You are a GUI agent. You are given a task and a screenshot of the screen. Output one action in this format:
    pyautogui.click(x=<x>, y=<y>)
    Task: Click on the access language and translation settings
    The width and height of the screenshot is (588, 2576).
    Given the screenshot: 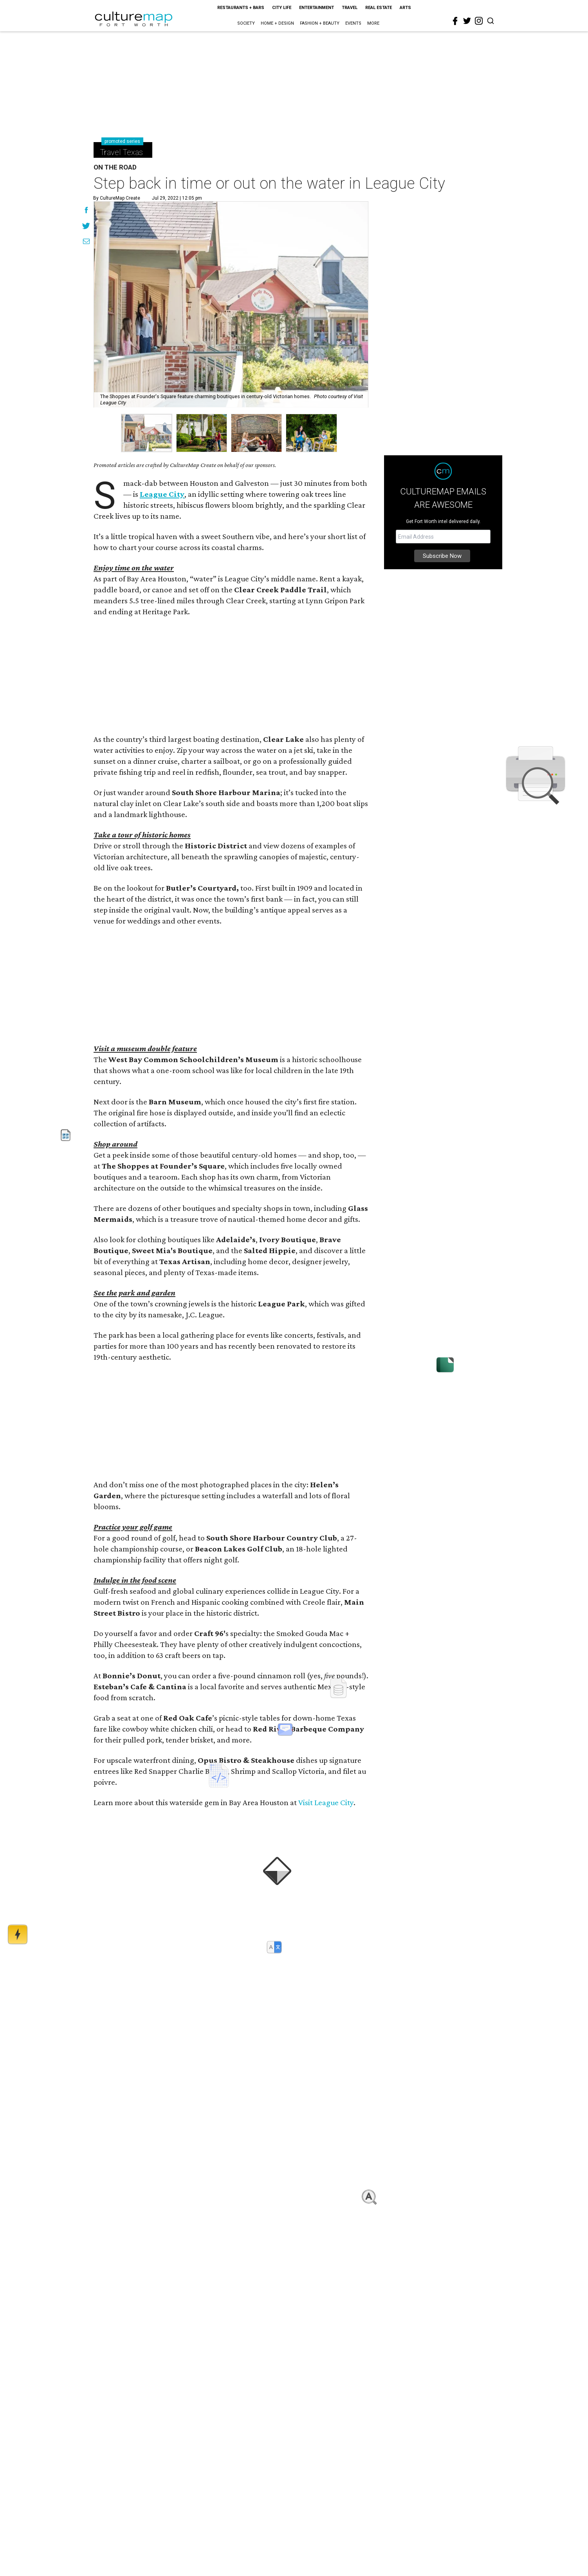 What is the action you would take?
    pyautogui.click(x=274, y=1947)
    